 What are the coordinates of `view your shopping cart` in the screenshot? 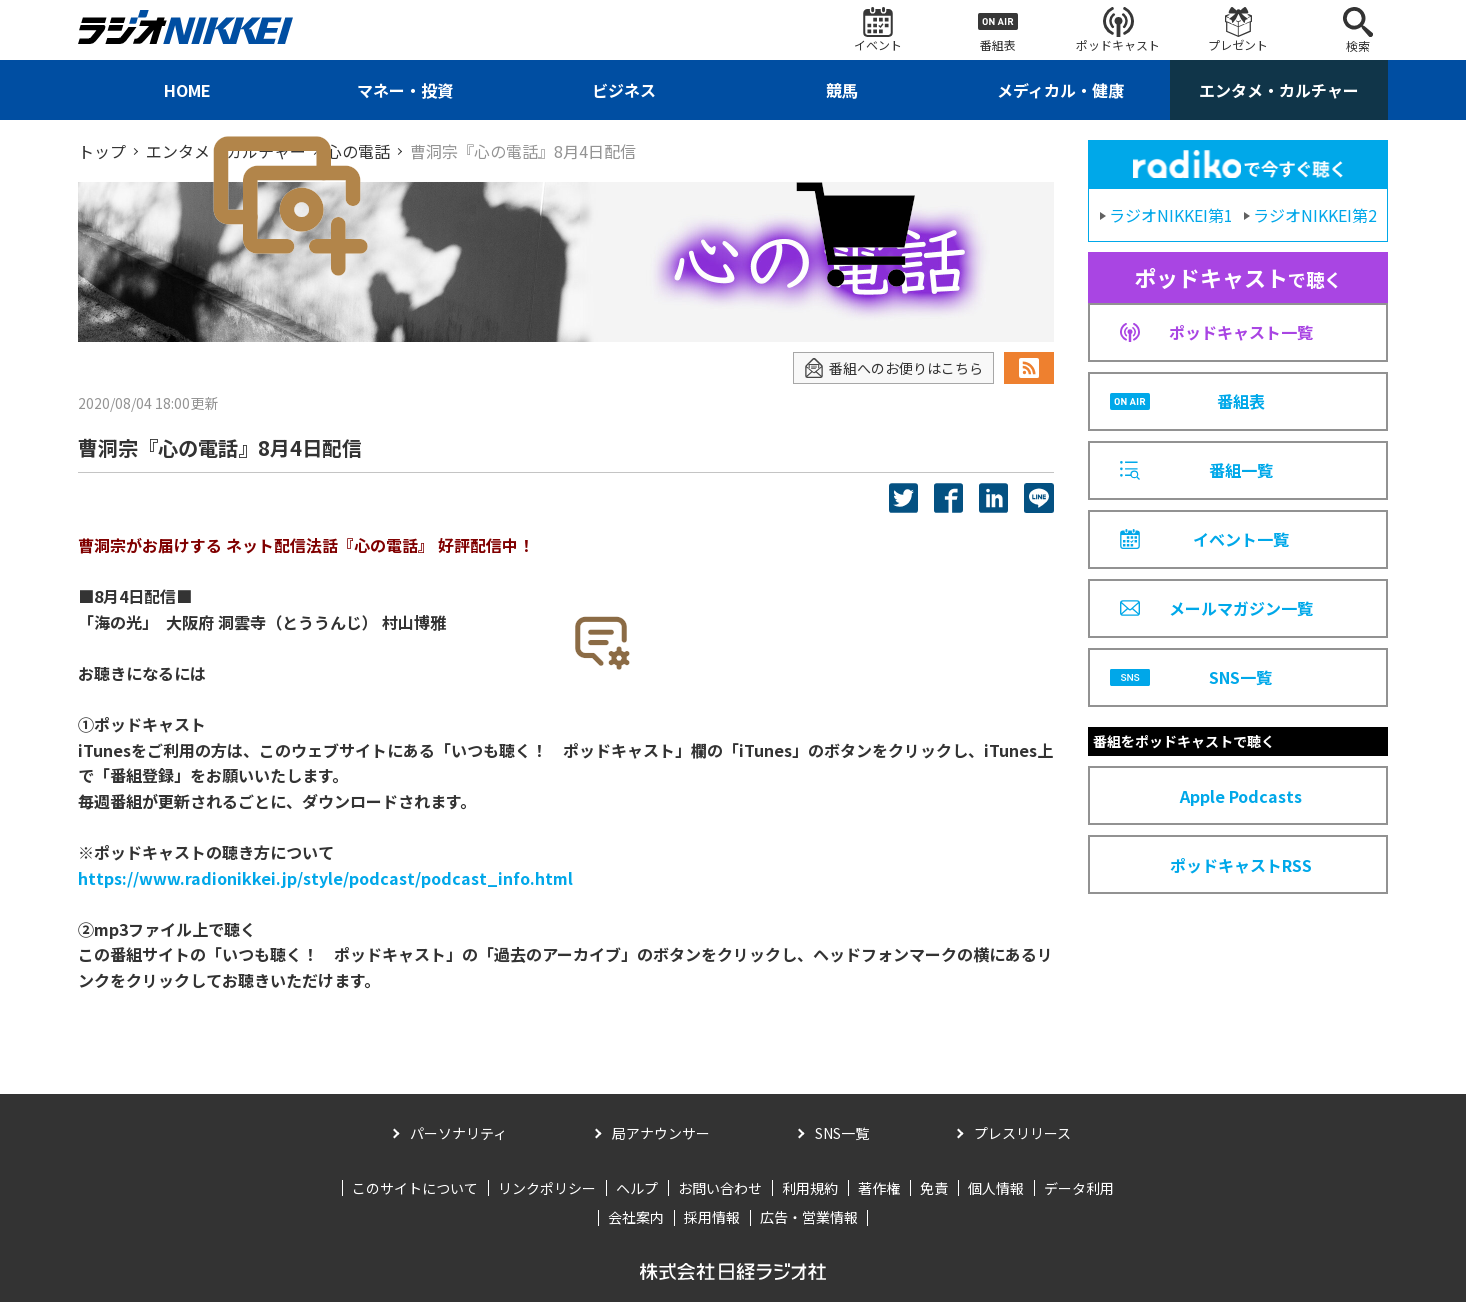 It's located at (857, 234).